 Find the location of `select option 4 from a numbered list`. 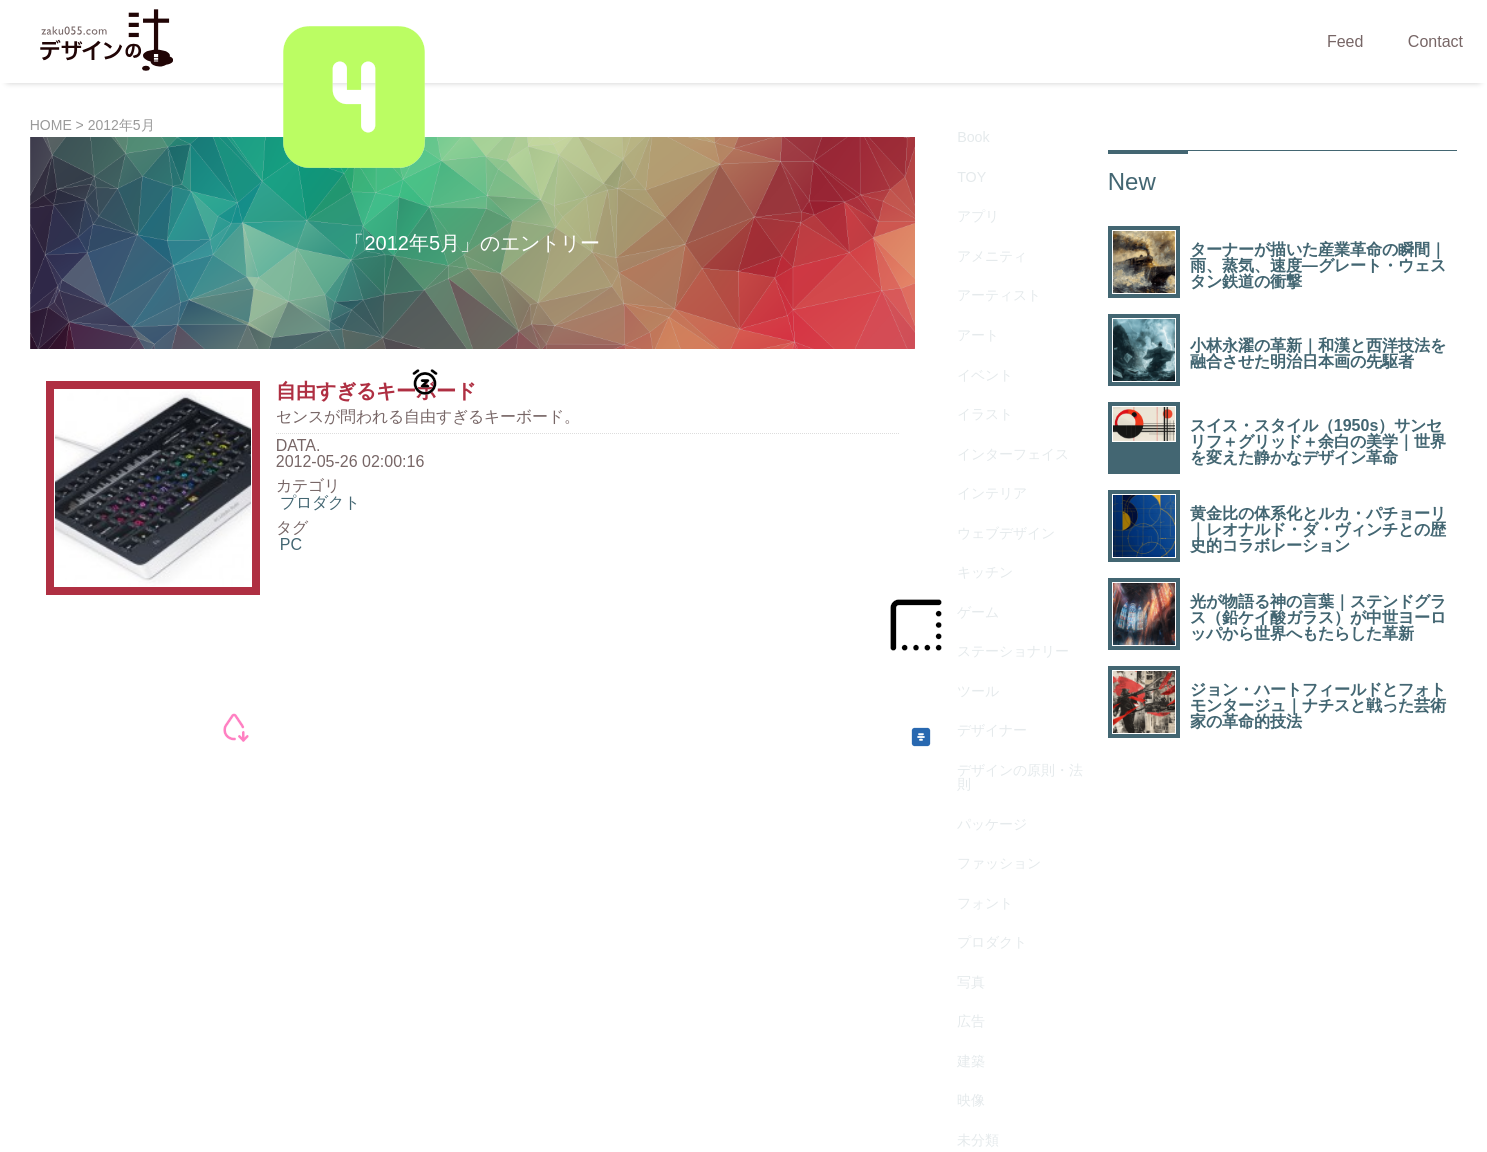

select option 4 from a numbered list is located at coordinates (354, 97).